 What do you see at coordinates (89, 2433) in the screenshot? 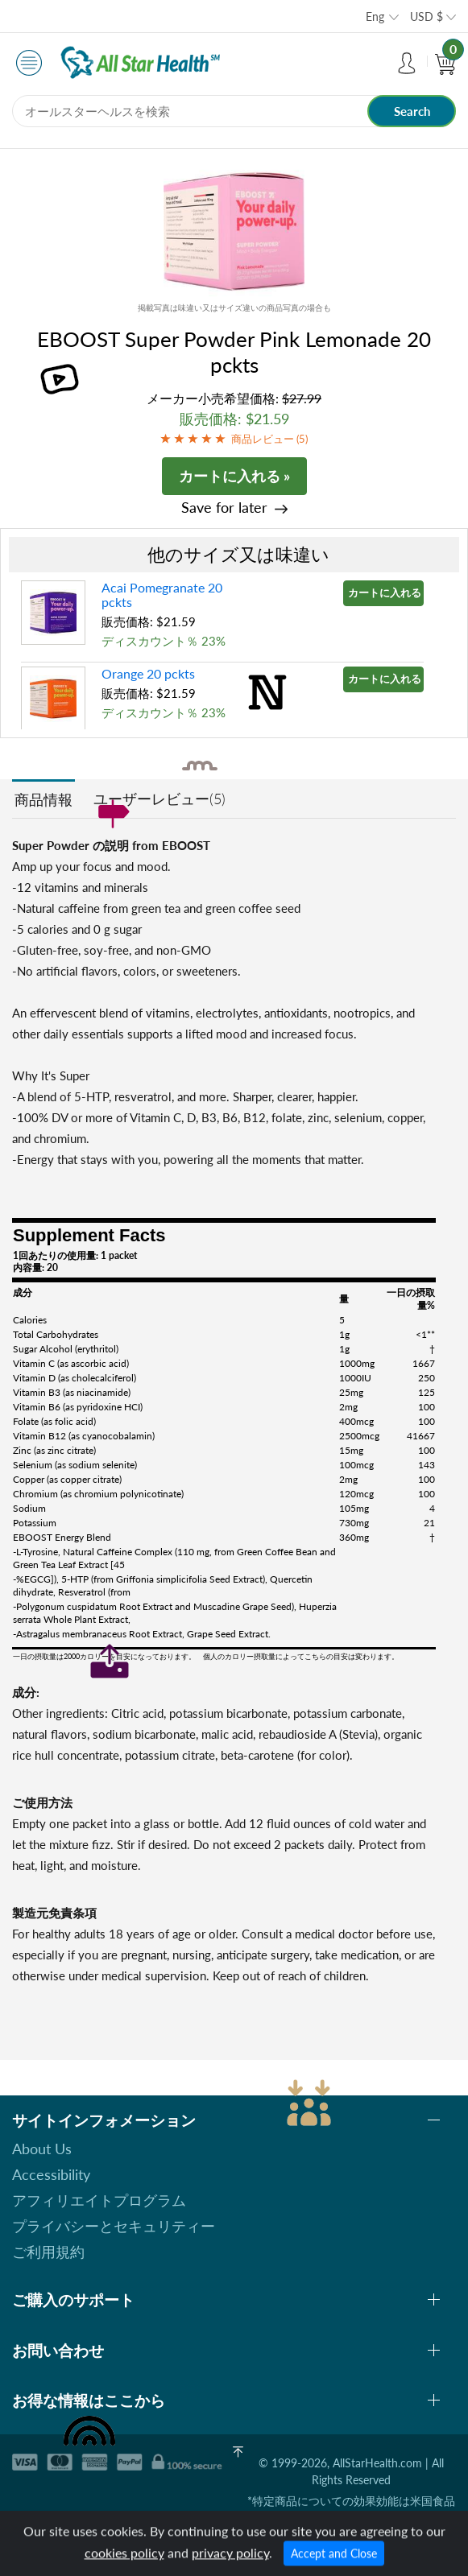
I see `indicates weather conditions showing a rainbow` at bounding box center [89, 2433].